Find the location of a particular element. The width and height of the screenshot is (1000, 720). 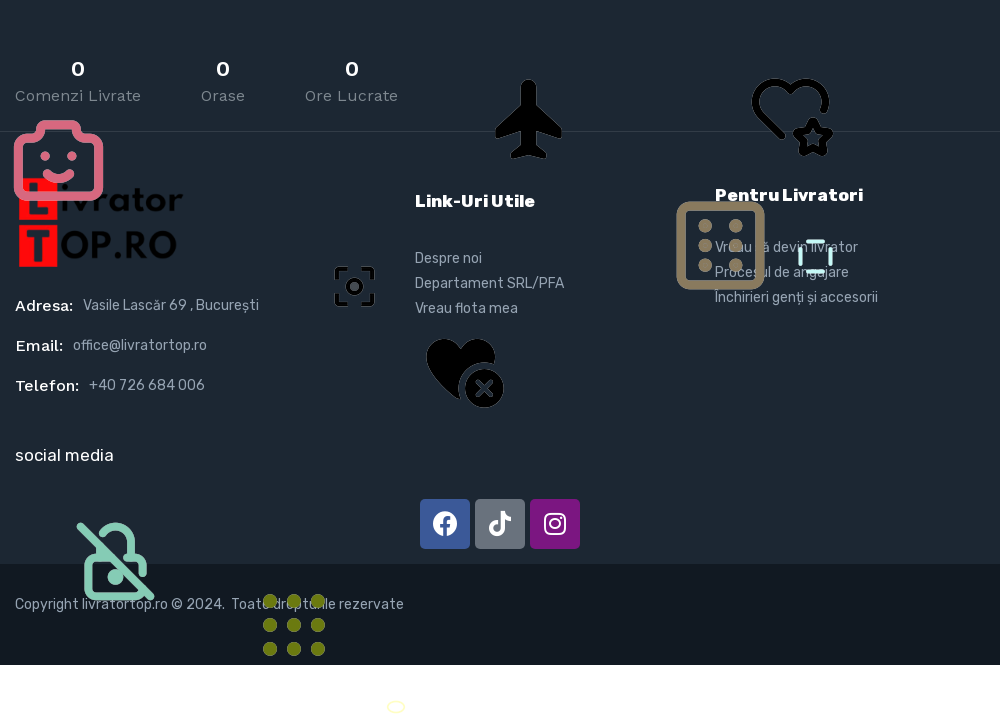

indicates a vertical oval or ellipse shape tool is located at coordinates (396, 707).